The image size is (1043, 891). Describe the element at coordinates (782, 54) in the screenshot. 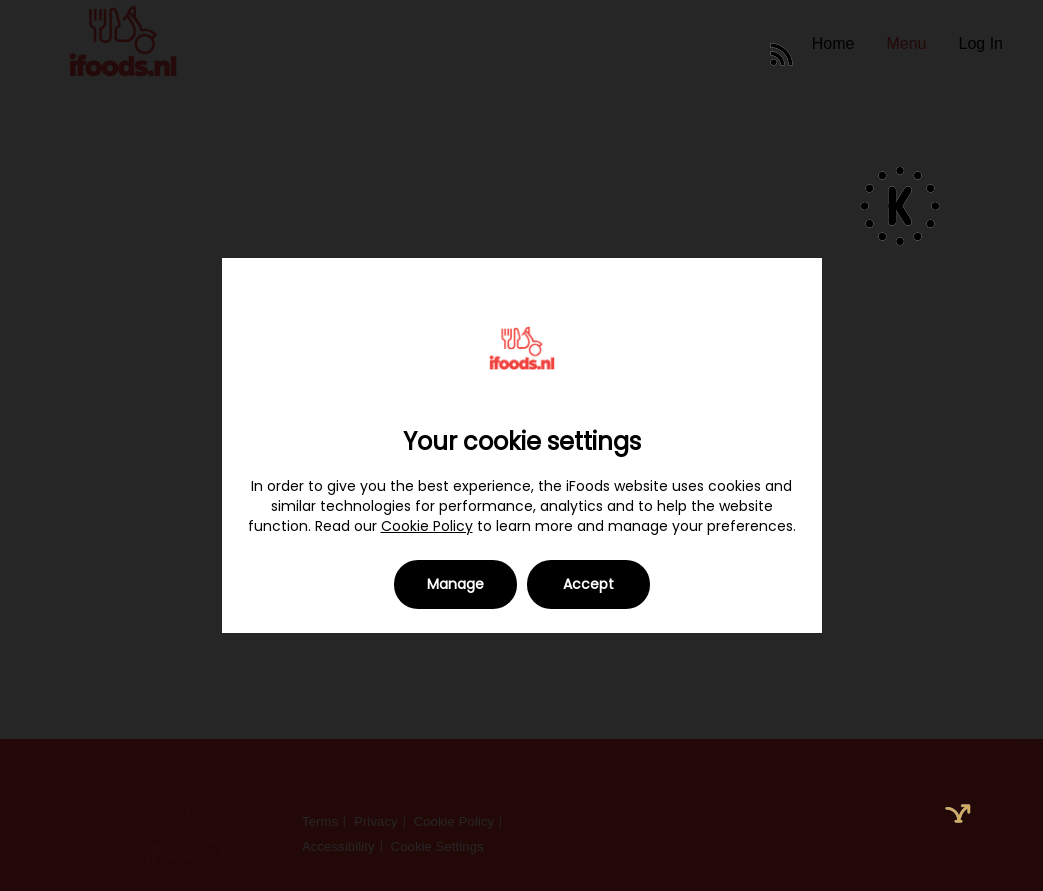

I see `subscribe to RSS feed` at that location.